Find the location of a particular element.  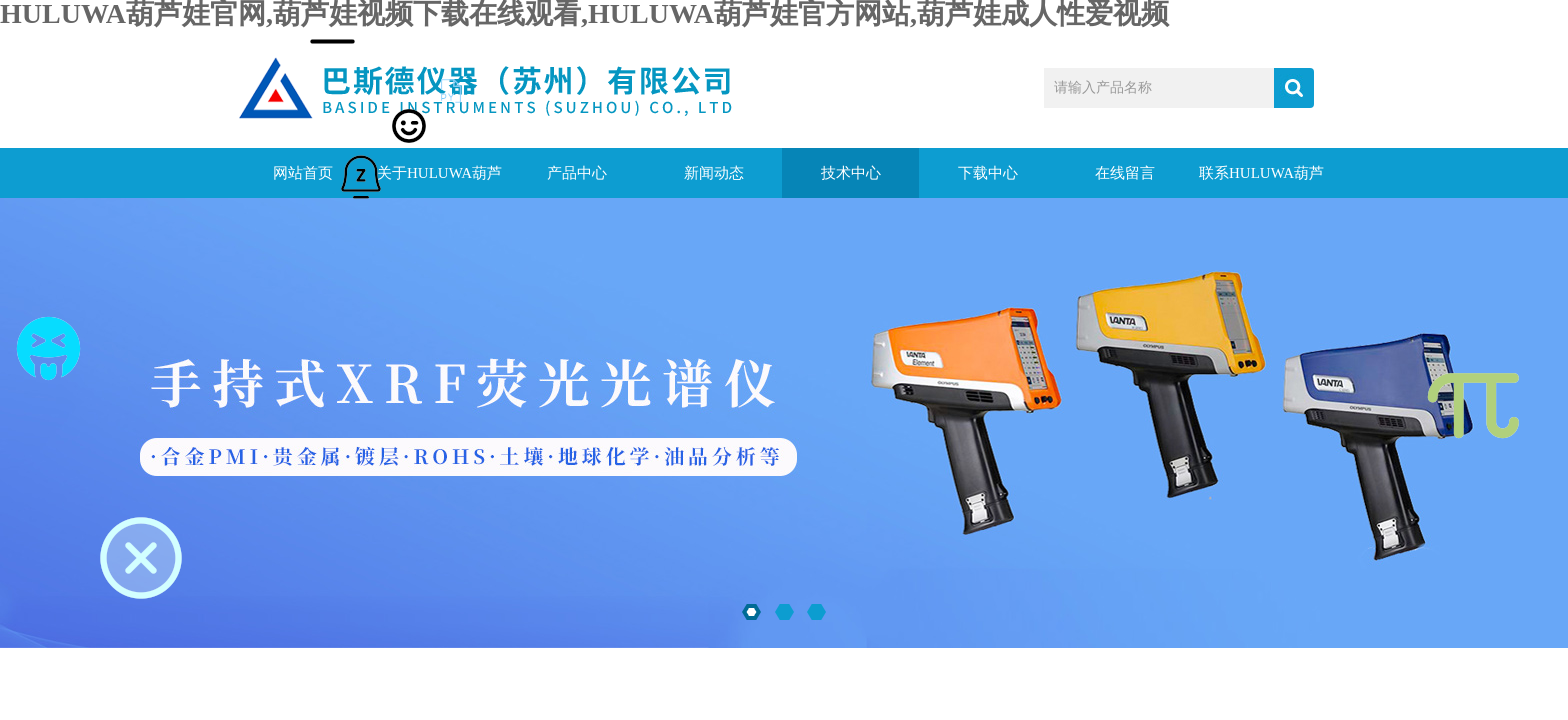

decrease quantity or value is located at coordinates (332, 41).